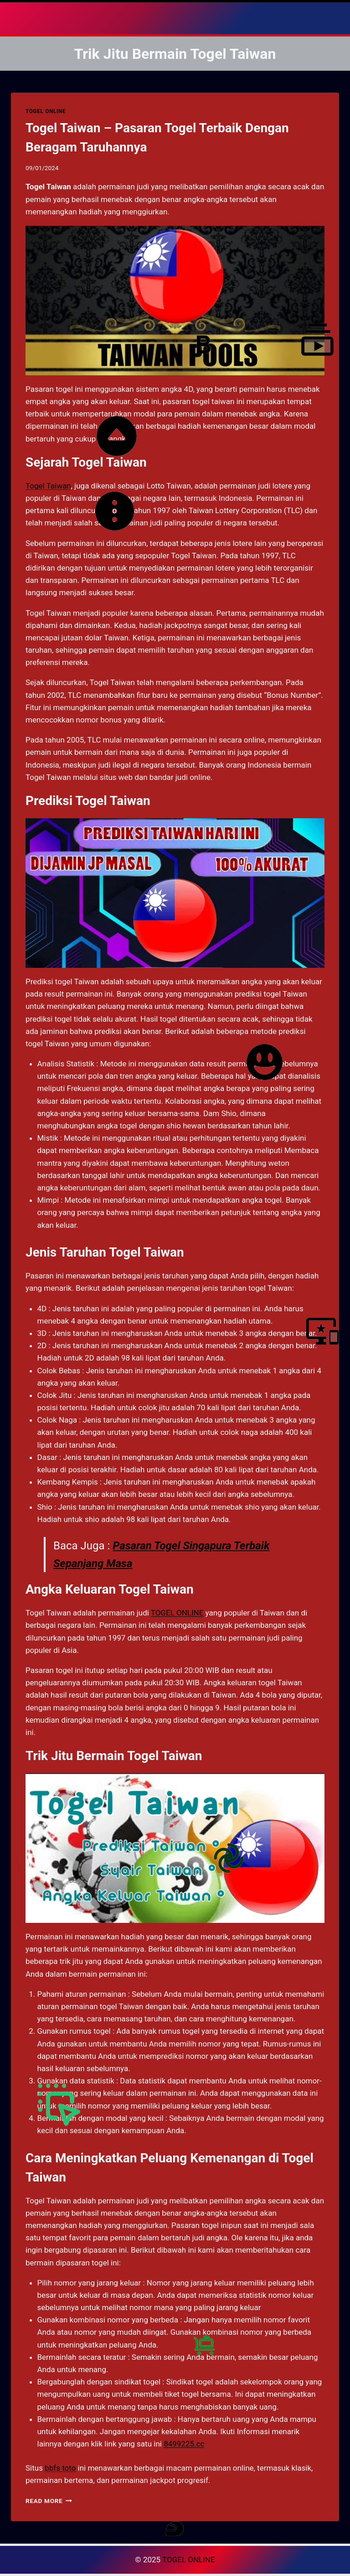 This screenshot has height=2576, width=350. What do you see at coordinates (114, 511) in the screenshot?
I see `open more options menu` at bounding box center [114, 511].